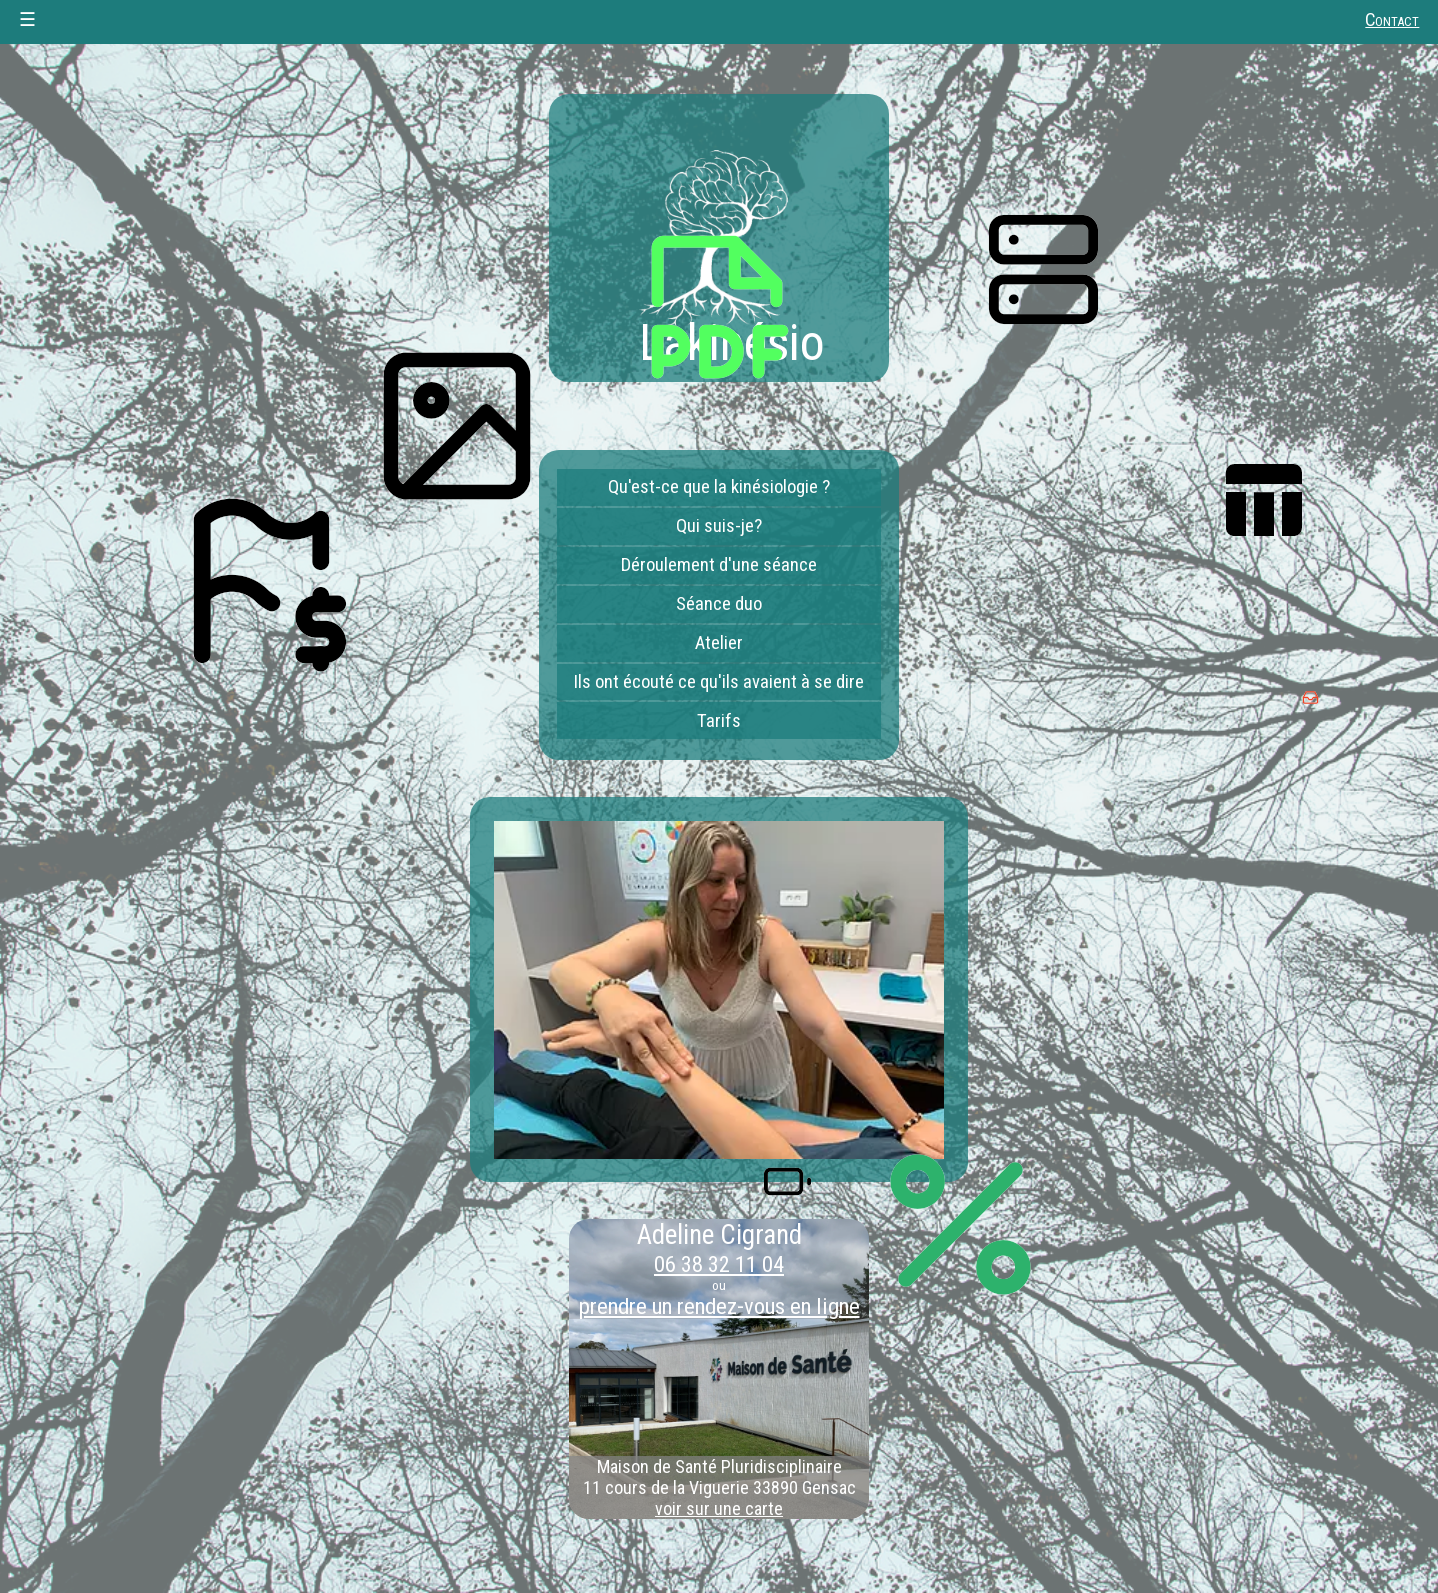  I want to click on view or open a PDF document, so click(717, 313).